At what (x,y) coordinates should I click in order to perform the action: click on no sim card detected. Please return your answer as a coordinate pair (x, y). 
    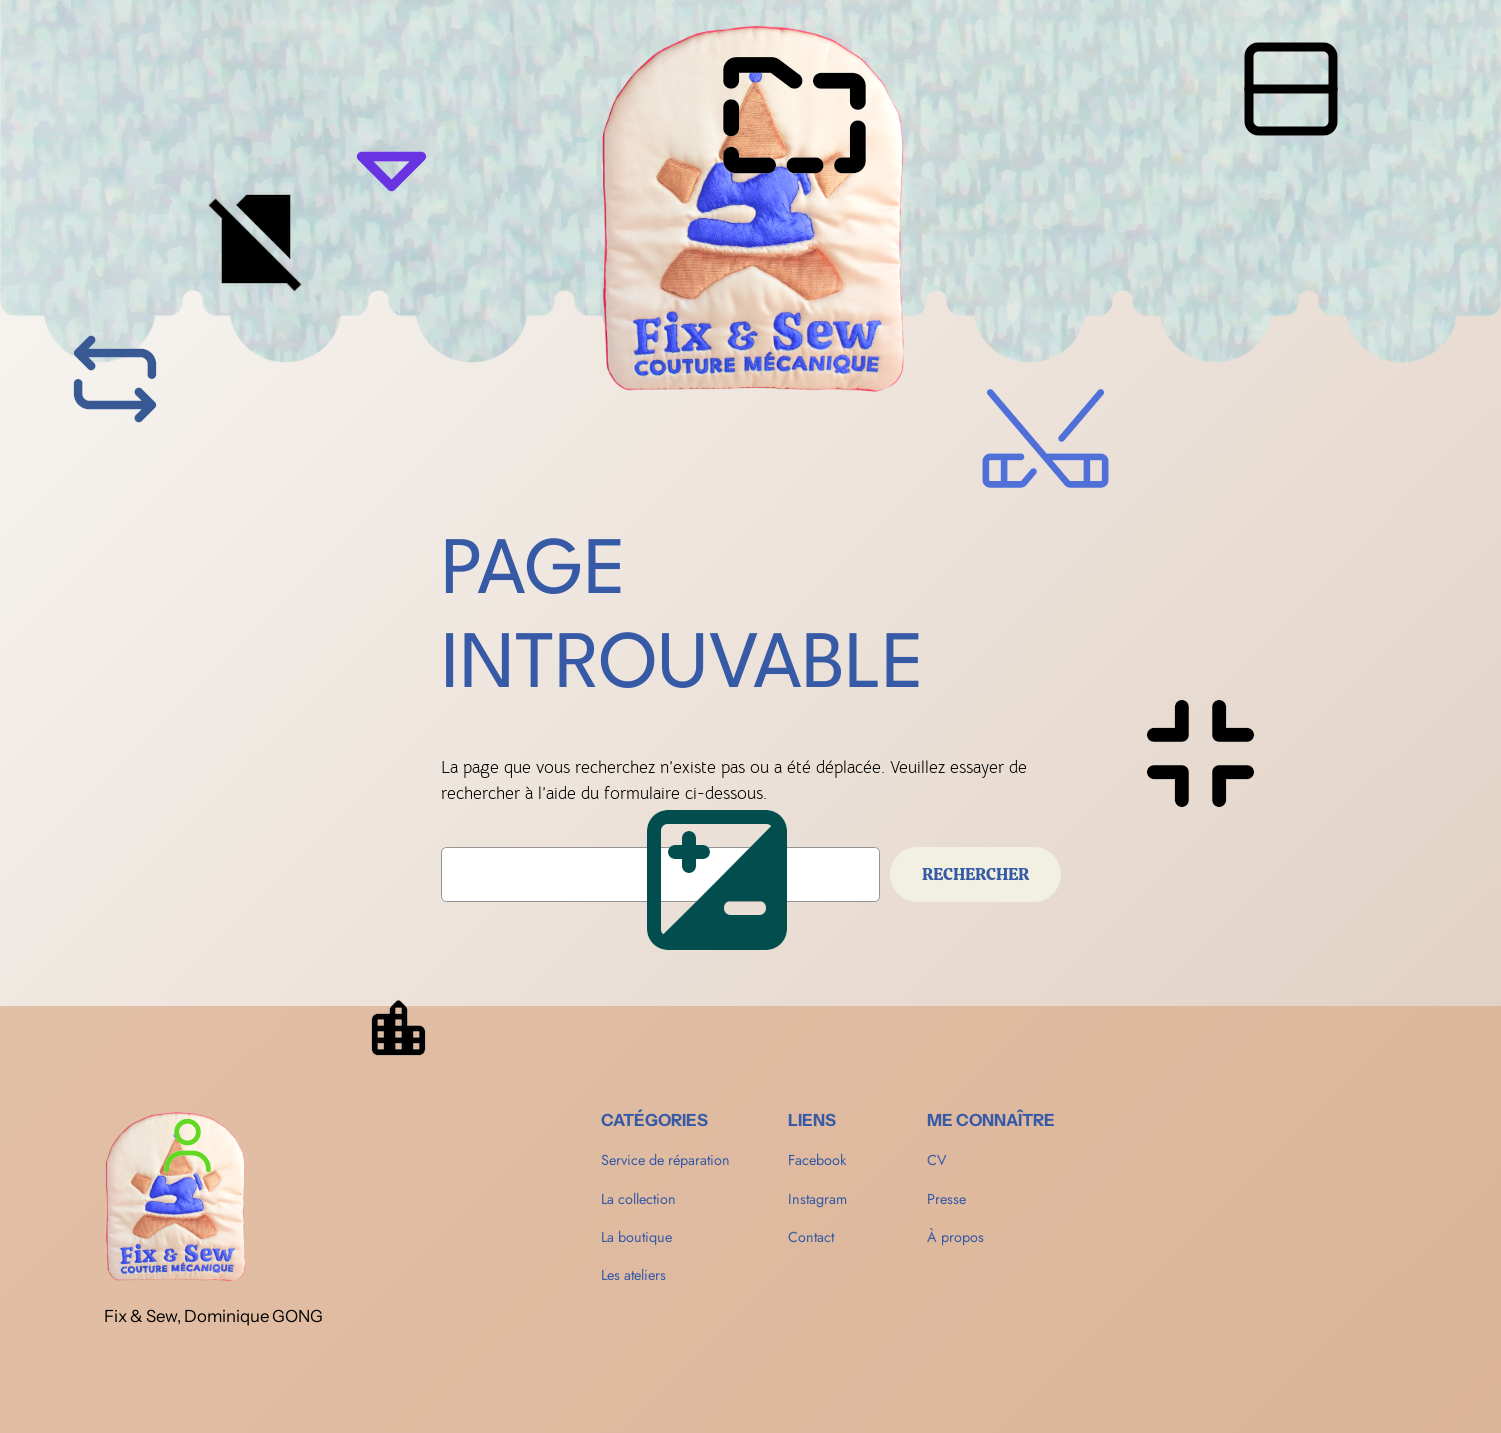
    Looking at the image, I should click on (256, 239).